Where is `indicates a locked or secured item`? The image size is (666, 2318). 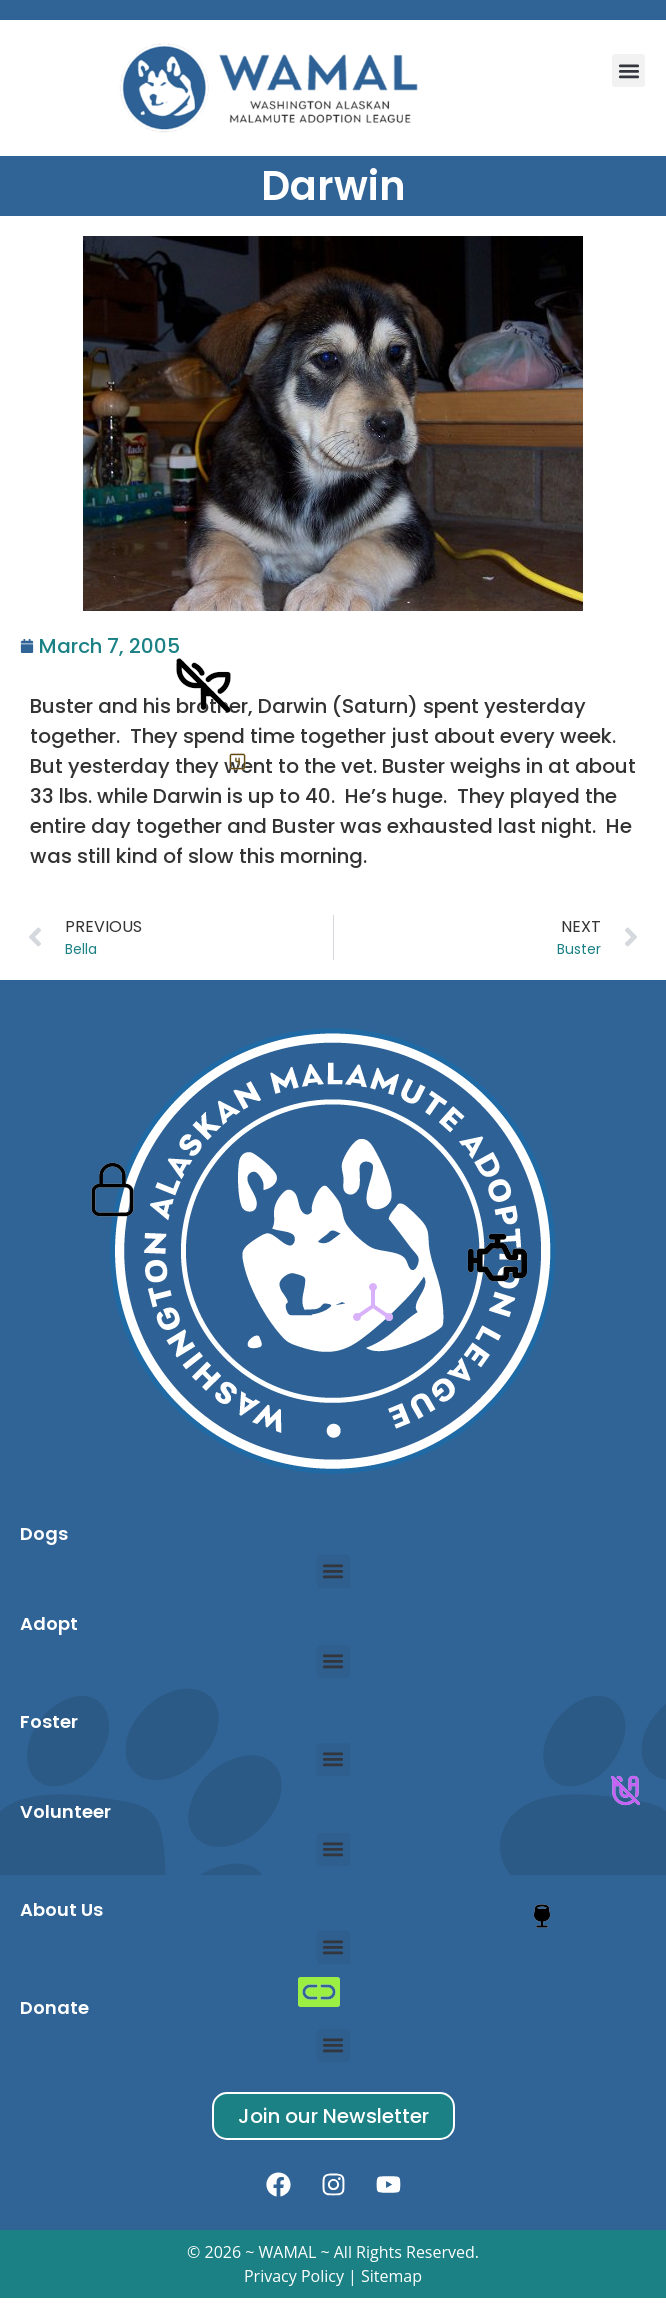
indicates a locked or secured item is located at coordinates (112, 1189).